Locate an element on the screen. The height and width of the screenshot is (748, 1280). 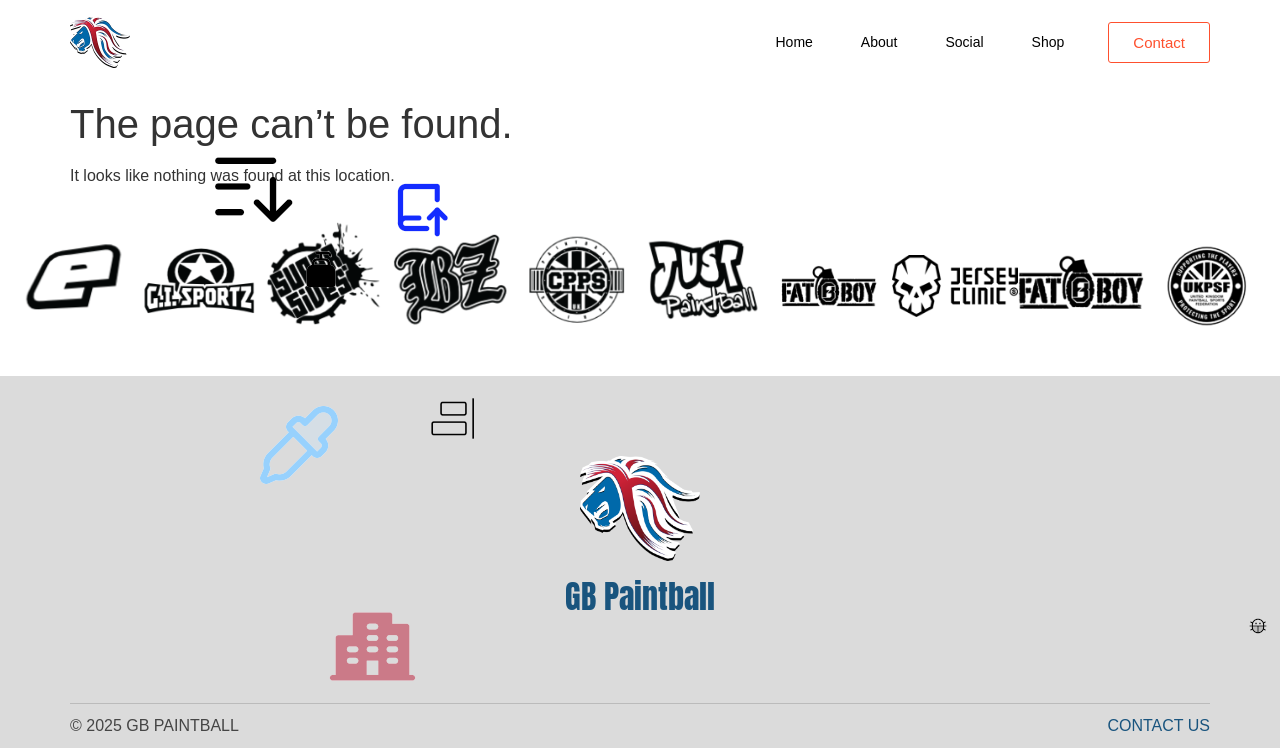
upload a book or document is located at coordinates (421, 207).